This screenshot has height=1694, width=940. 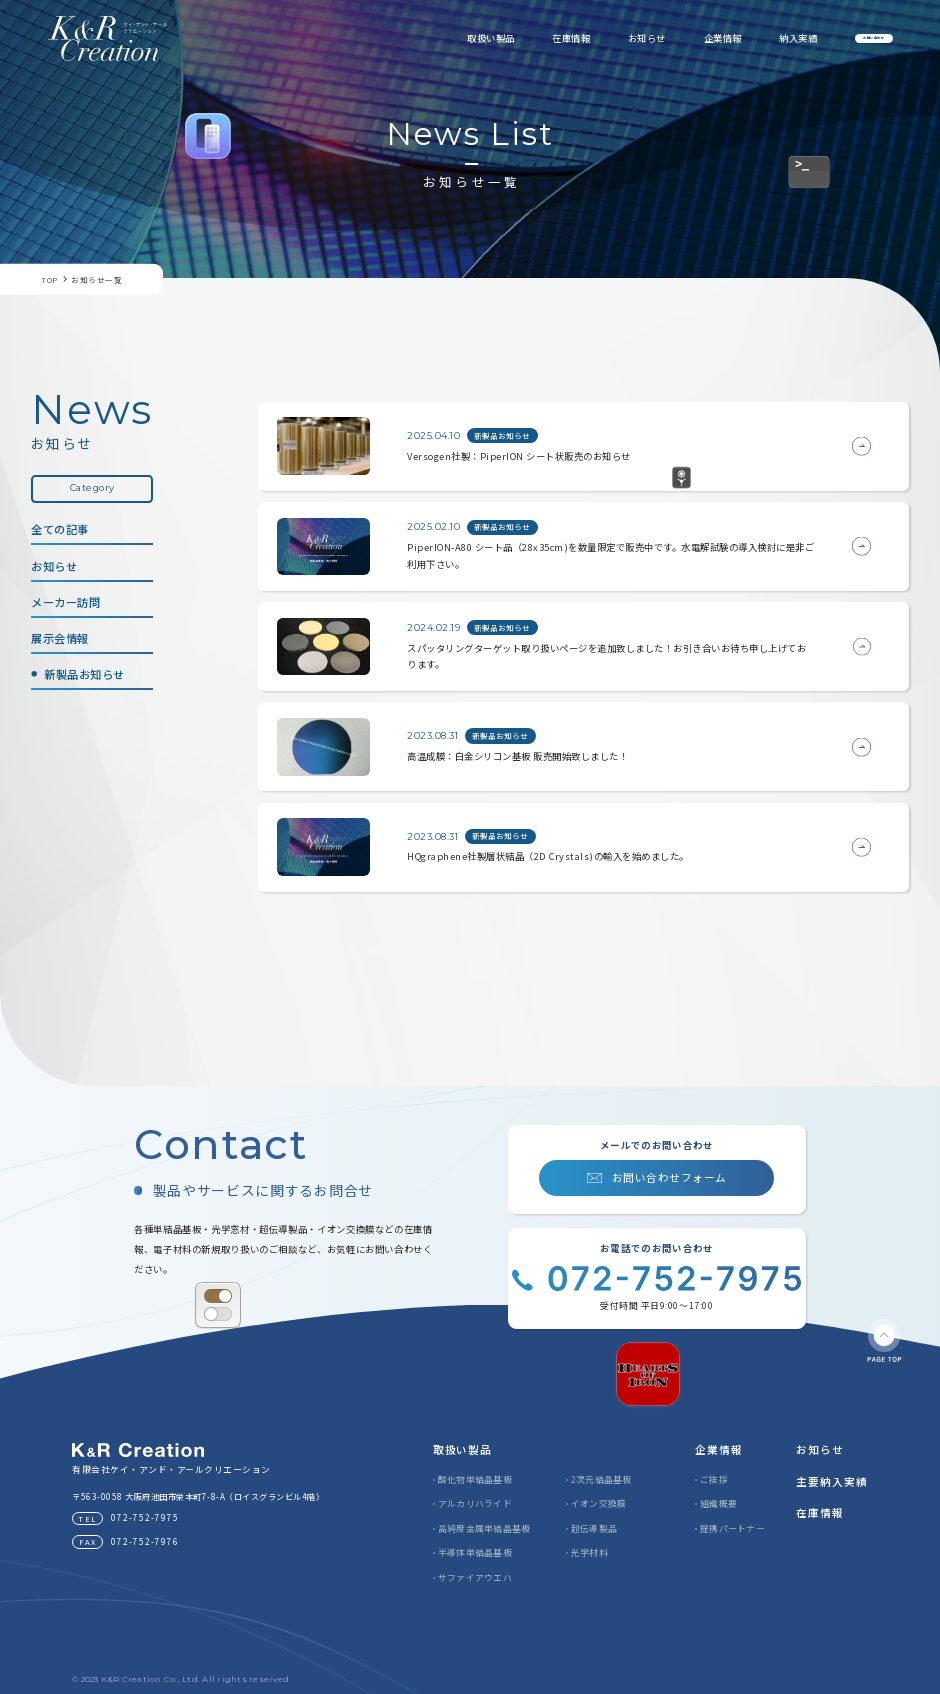 I want to click on launch Hearts of Iron game, so click(x=648, y=1374).